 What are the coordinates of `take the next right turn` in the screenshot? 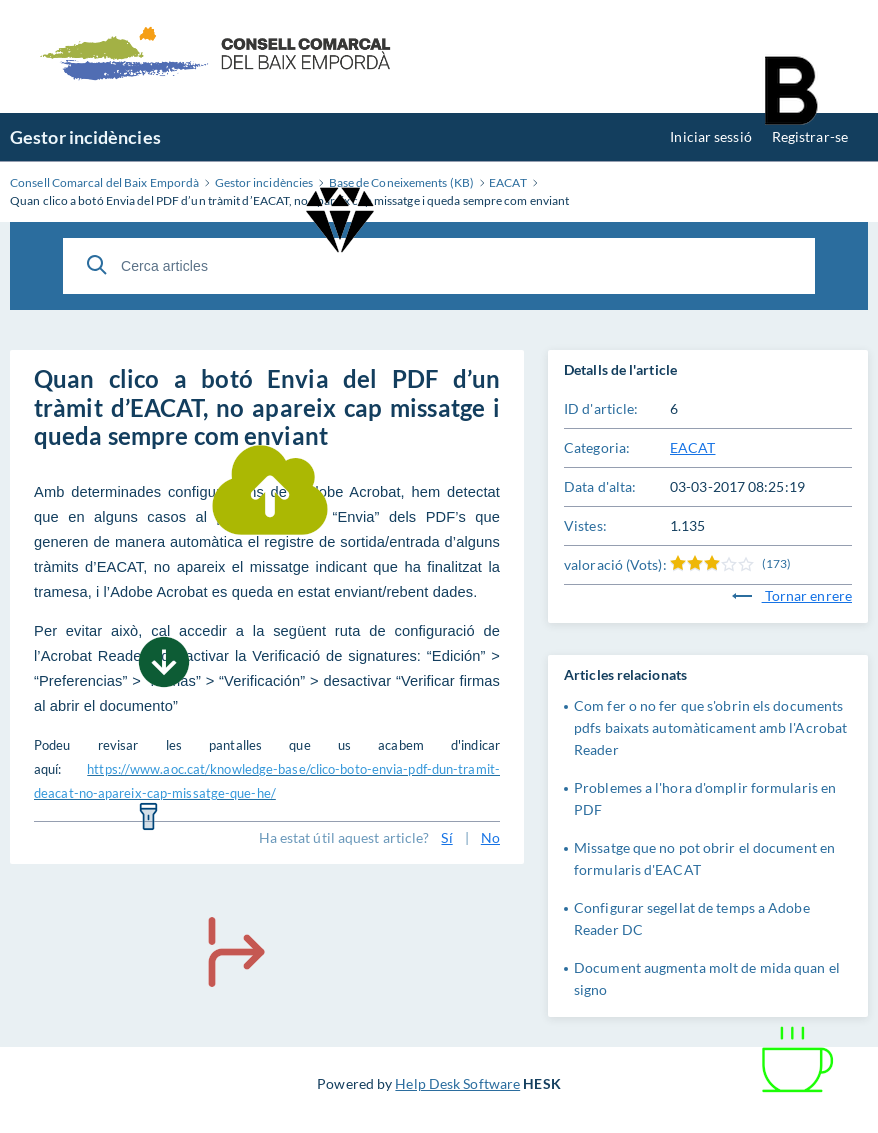 It's located at (233, 952).